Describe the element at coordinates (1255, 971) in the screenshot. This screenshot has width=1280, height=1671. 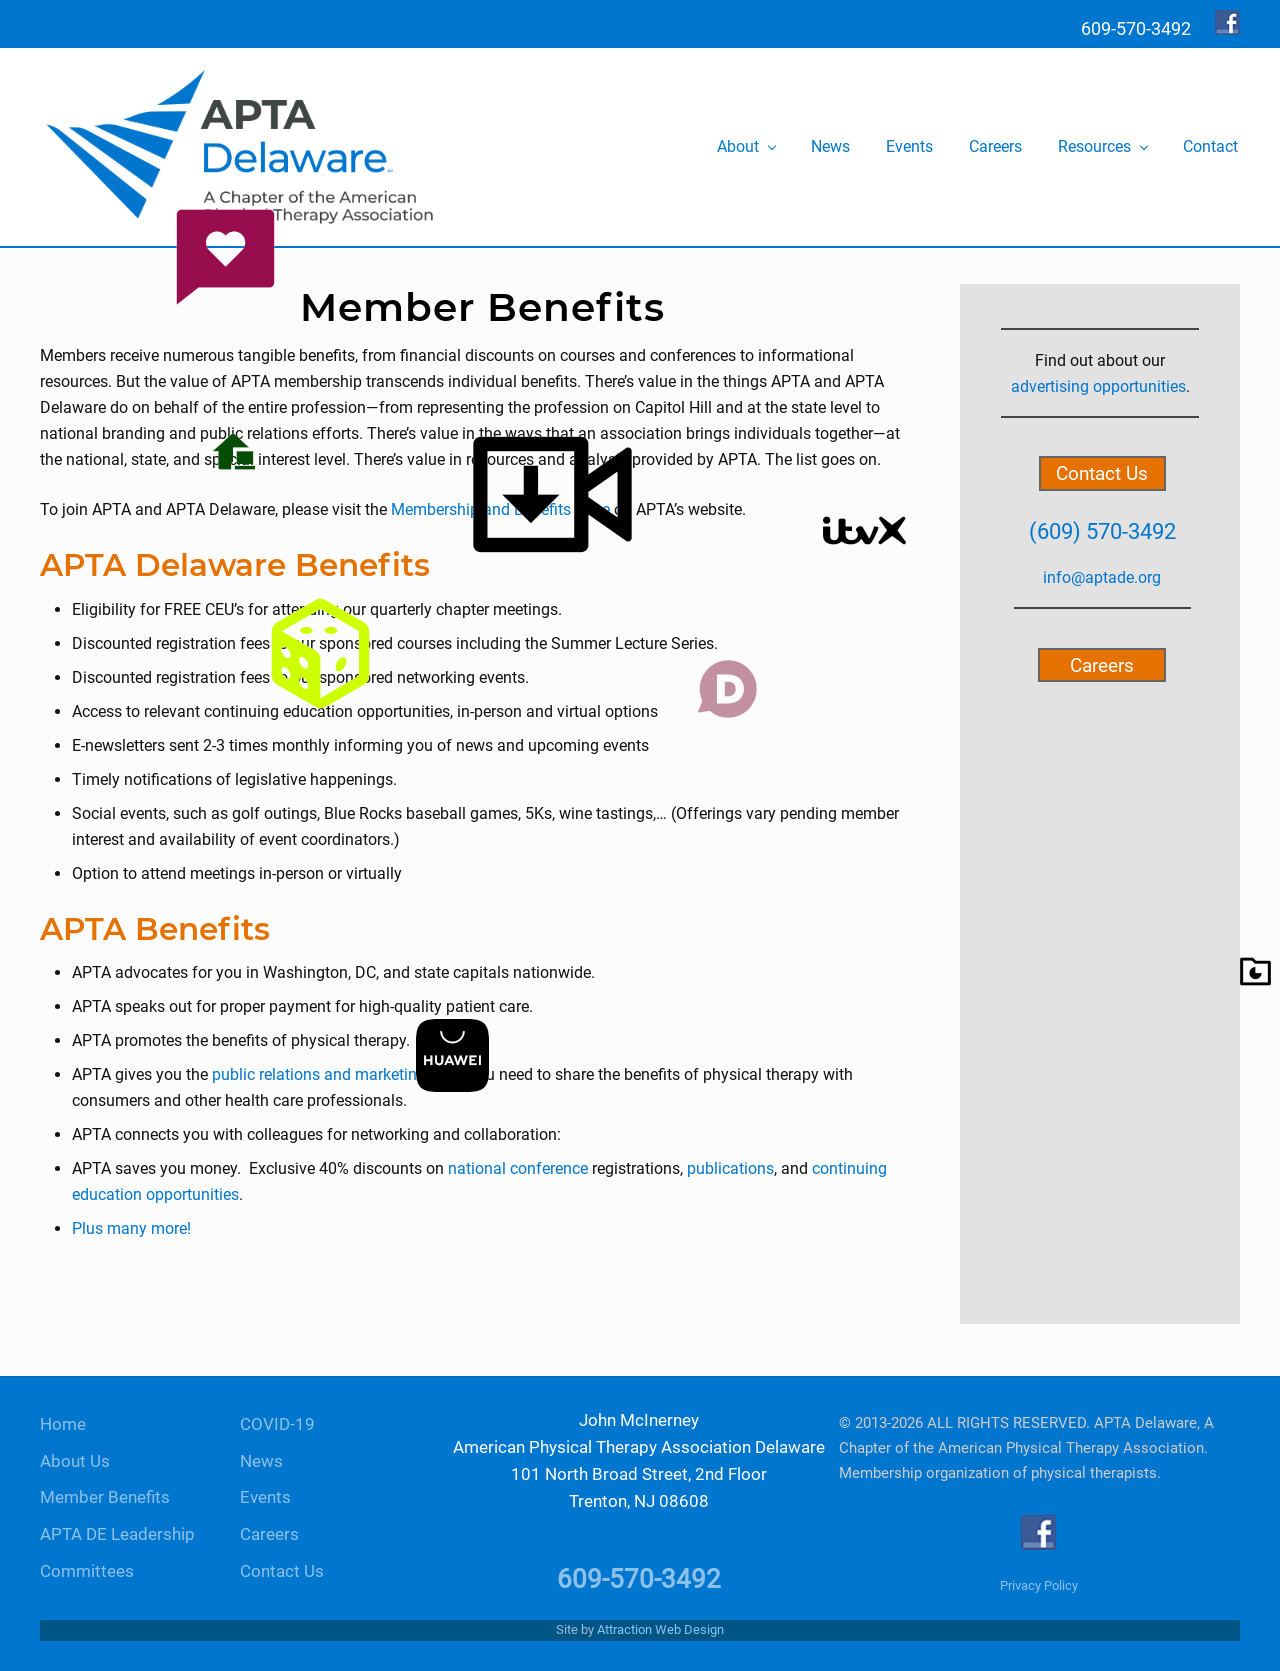
I see `access analytics or reports folder` at that location.